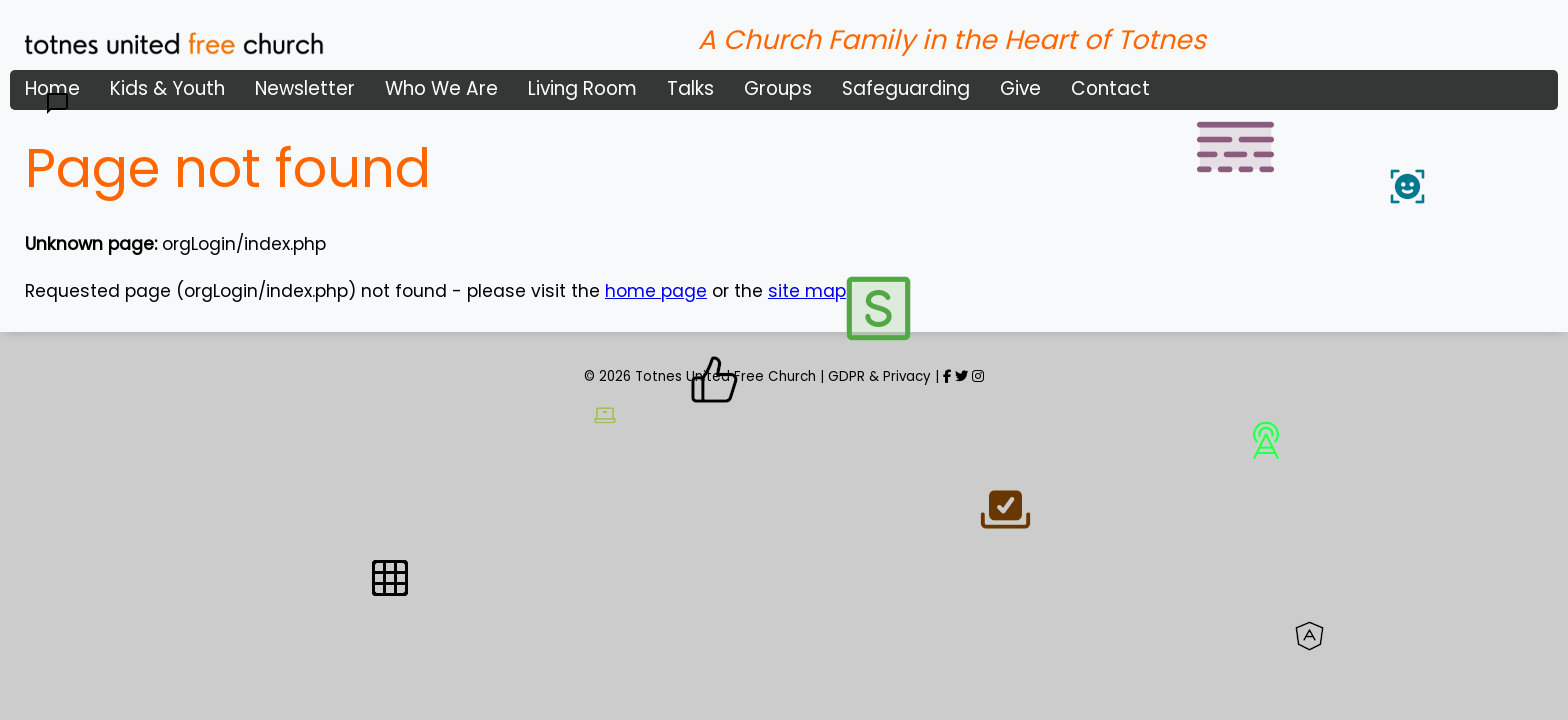 This screenshot has width=1568, height=720. Describe the element at coordinates (1235, 148) in the screenshot. I see `apply a gradient effect to selected element` at that location.